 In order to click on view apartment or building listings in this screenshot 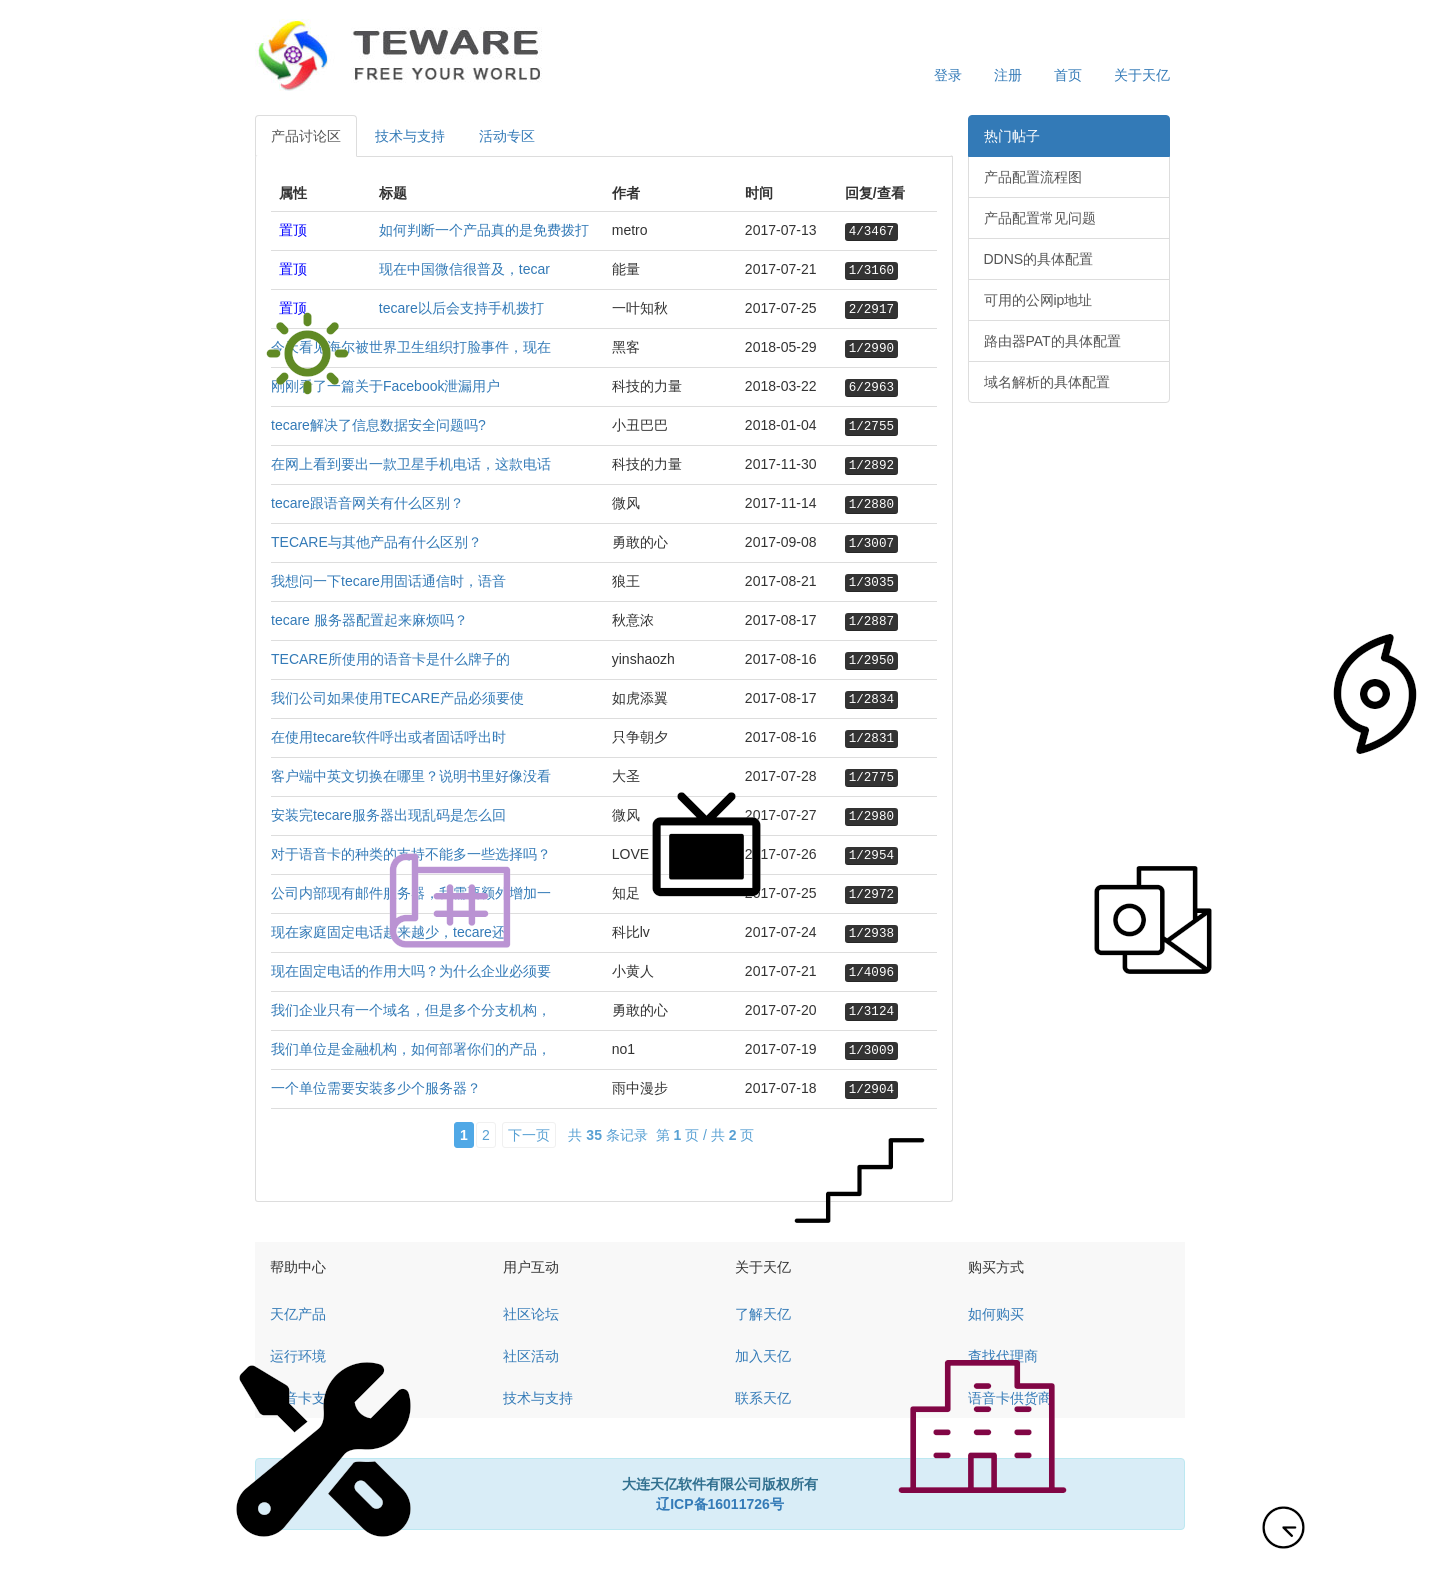, I will do `click(982, 1426)`.